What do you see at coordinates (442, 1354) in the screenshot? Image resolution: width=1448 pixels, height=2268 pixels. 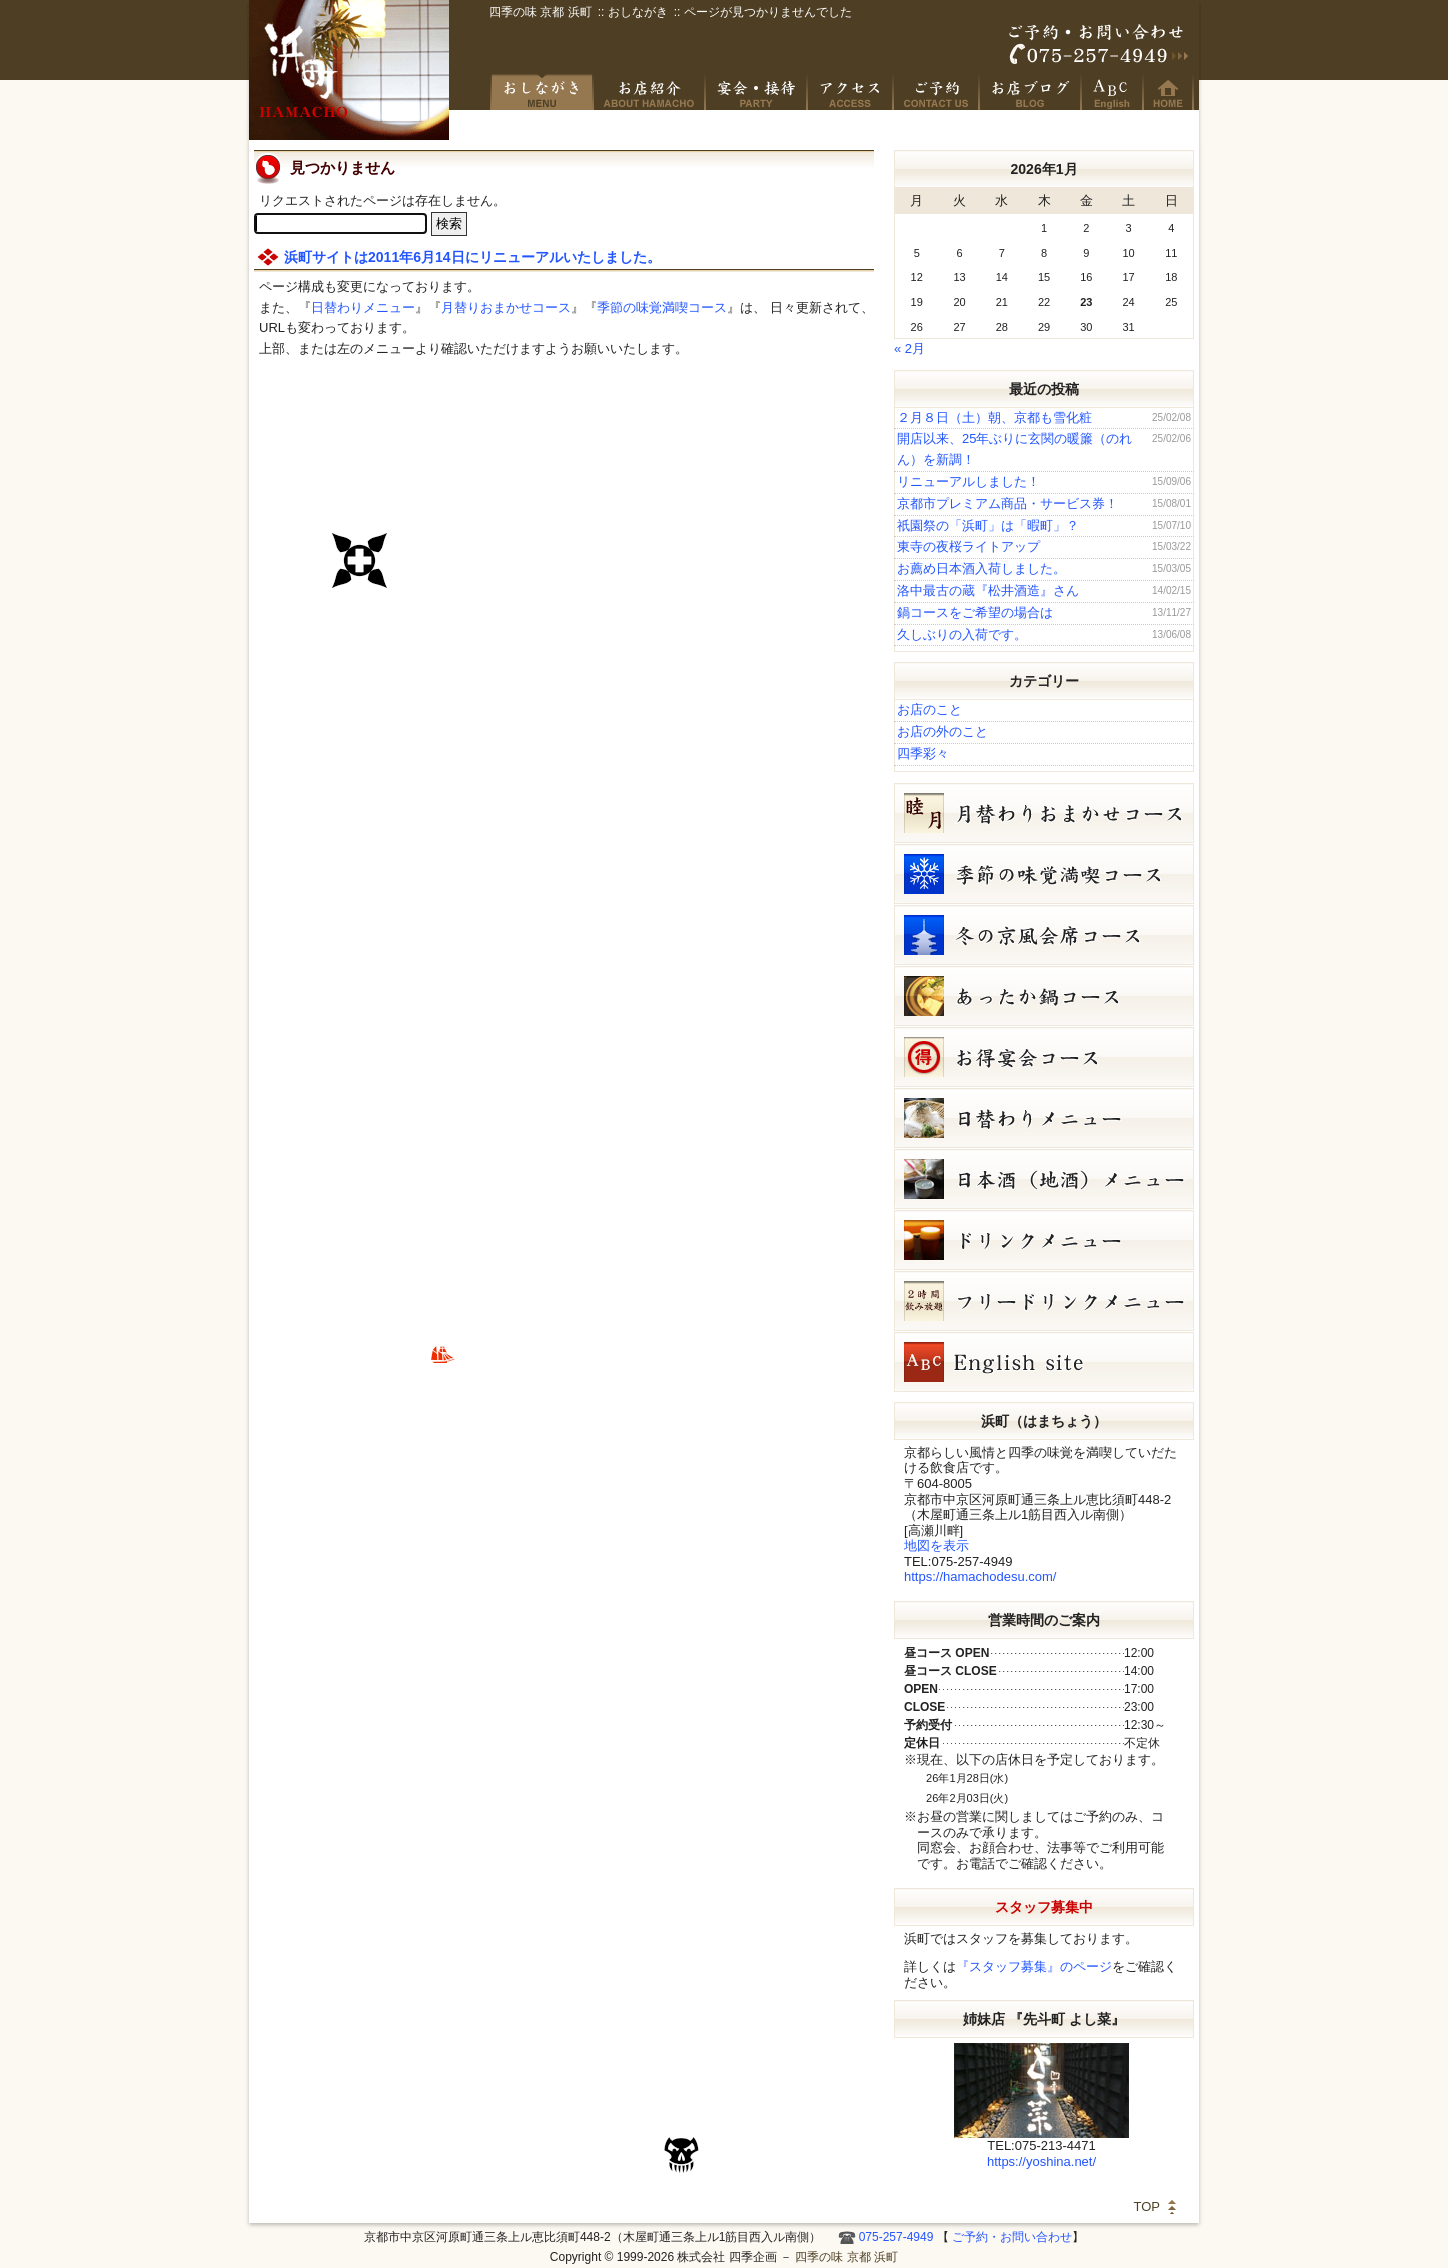 I see `navigate to sailing or boating features` at bounding box center [442, 1354].